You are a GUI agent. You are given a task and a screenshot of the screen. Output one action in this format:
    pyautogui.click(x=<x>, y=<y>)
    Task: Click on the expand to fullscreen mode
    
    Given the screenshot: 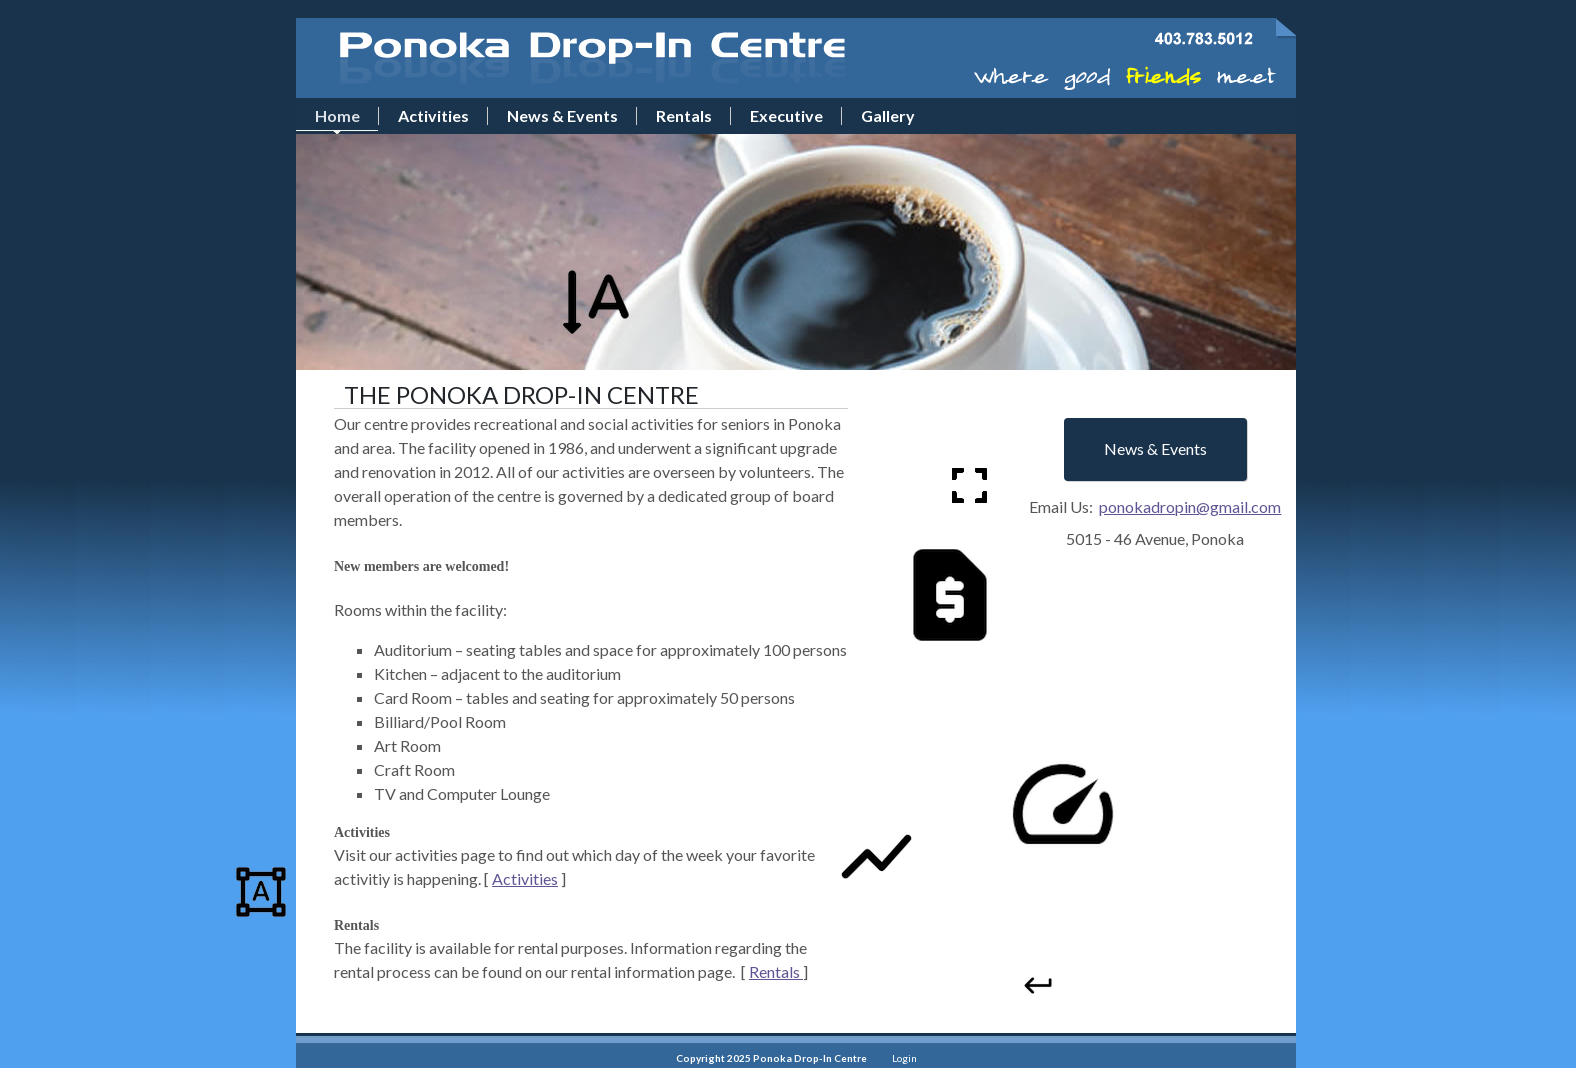 What is the action you would take?
    pyautogui.click(x=969, y=485)
    